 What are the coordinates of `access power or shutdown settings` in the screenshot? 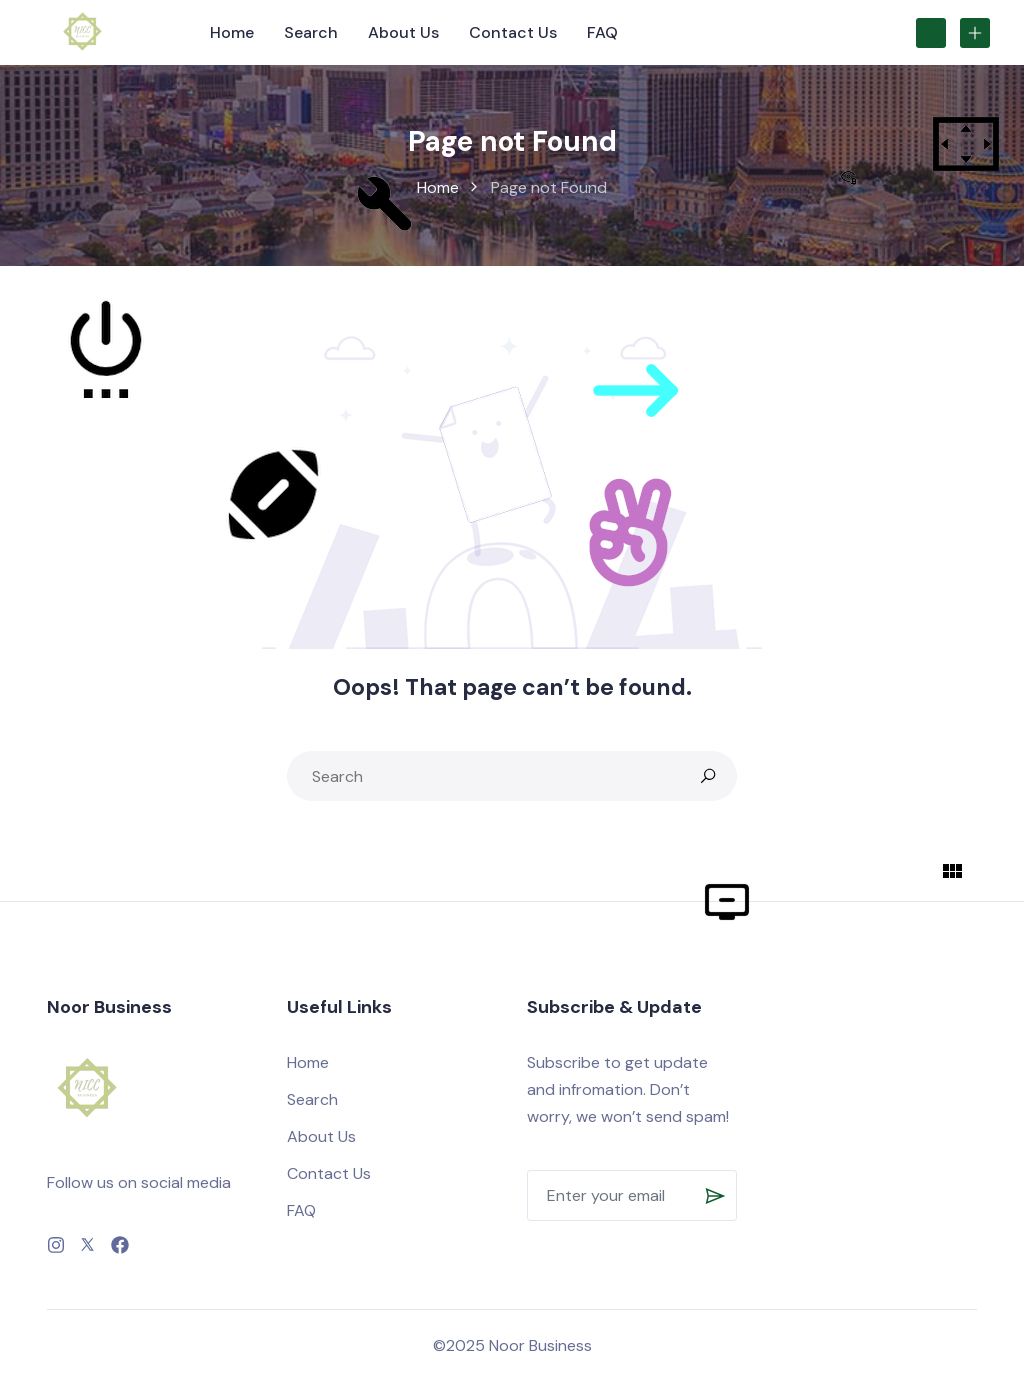 It's located at (106, 345).